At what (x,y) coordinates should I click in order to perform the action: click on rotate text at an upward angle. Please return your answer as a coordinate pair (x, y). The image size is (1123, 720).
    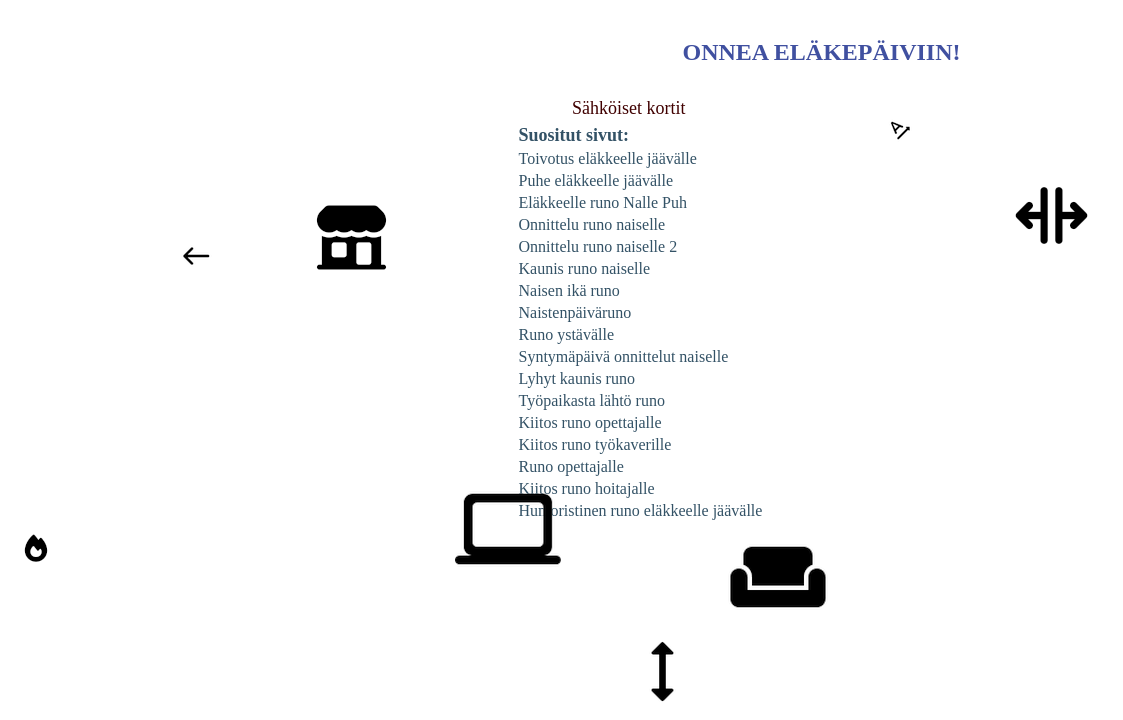
    Looking at the image, I should click on (900, 130).